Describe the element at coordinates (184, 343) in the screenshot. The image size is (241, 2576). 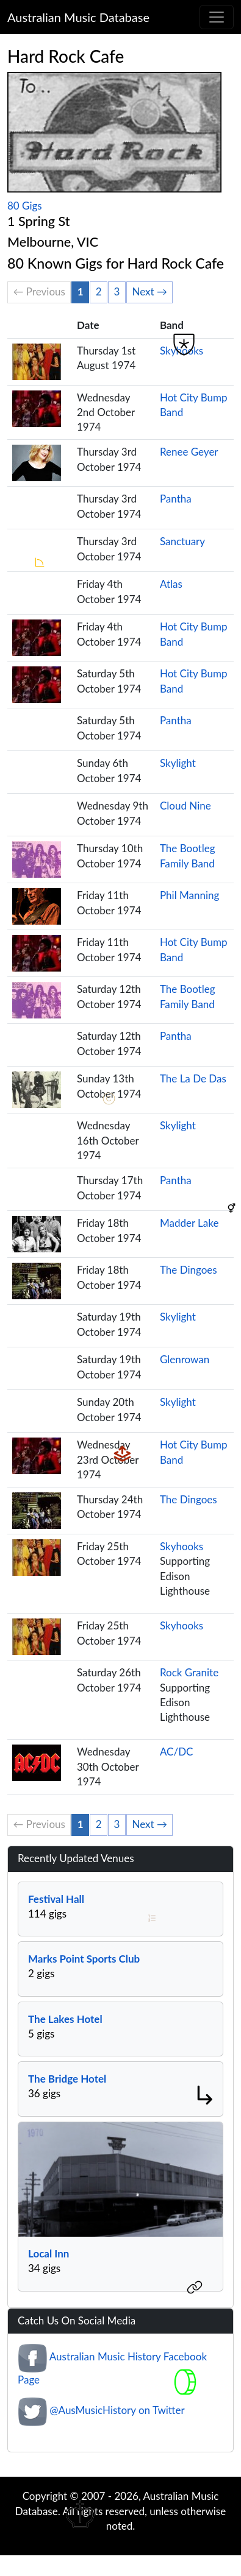
I see `indicates premium or verified security status` at that location.